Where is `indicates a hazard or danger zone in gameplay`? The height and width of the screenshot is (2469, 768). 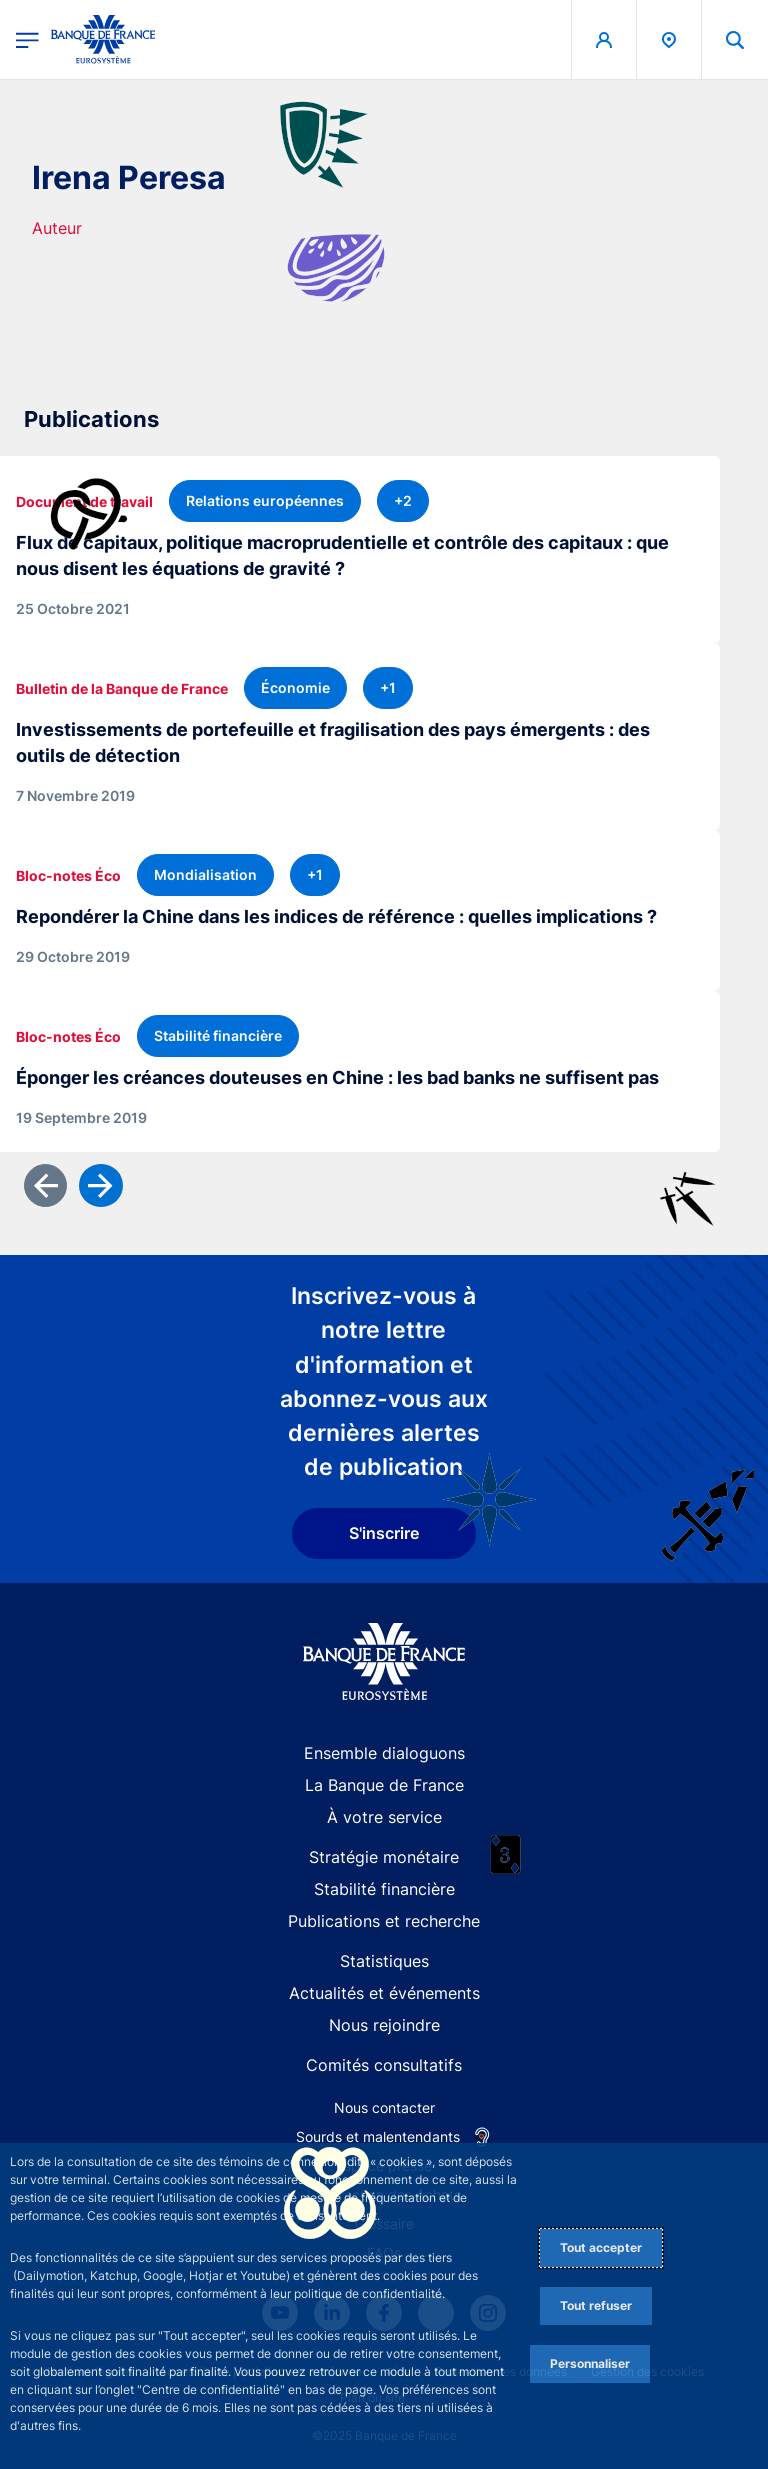 indicates a hazard or danger zone in gameplay is located at coordinates (489, 1499).